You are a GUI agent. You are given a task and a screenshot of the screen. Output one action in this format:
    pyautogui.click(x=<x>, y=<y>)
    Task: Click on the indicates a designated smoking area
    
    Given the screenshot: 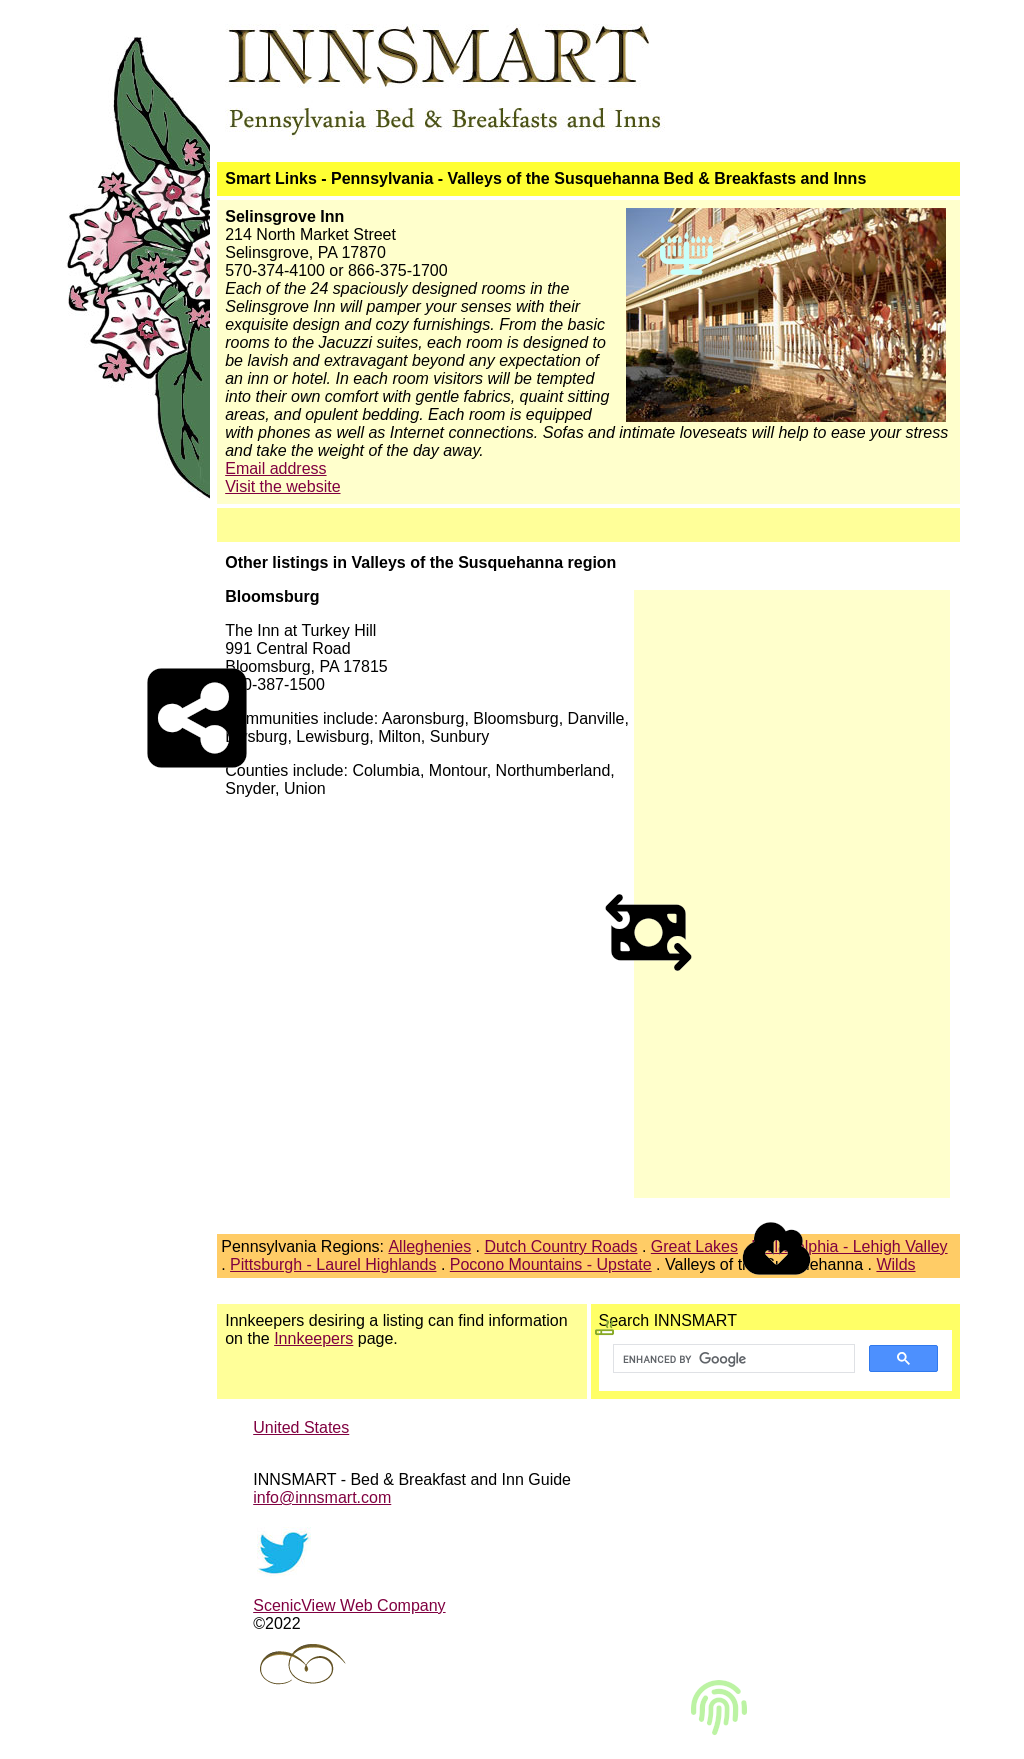 What is the action you would take?
    pyautogui.click(x=604, y=1329)
    